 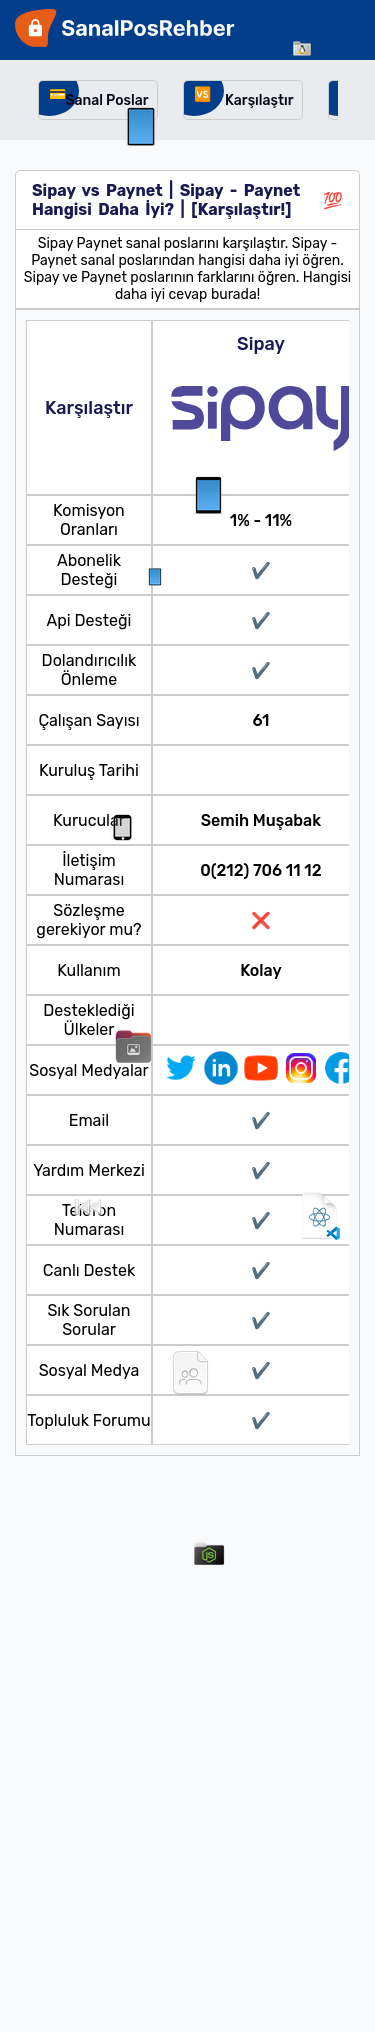 I want to click on open linux files folder, so click(x=302, y=49).